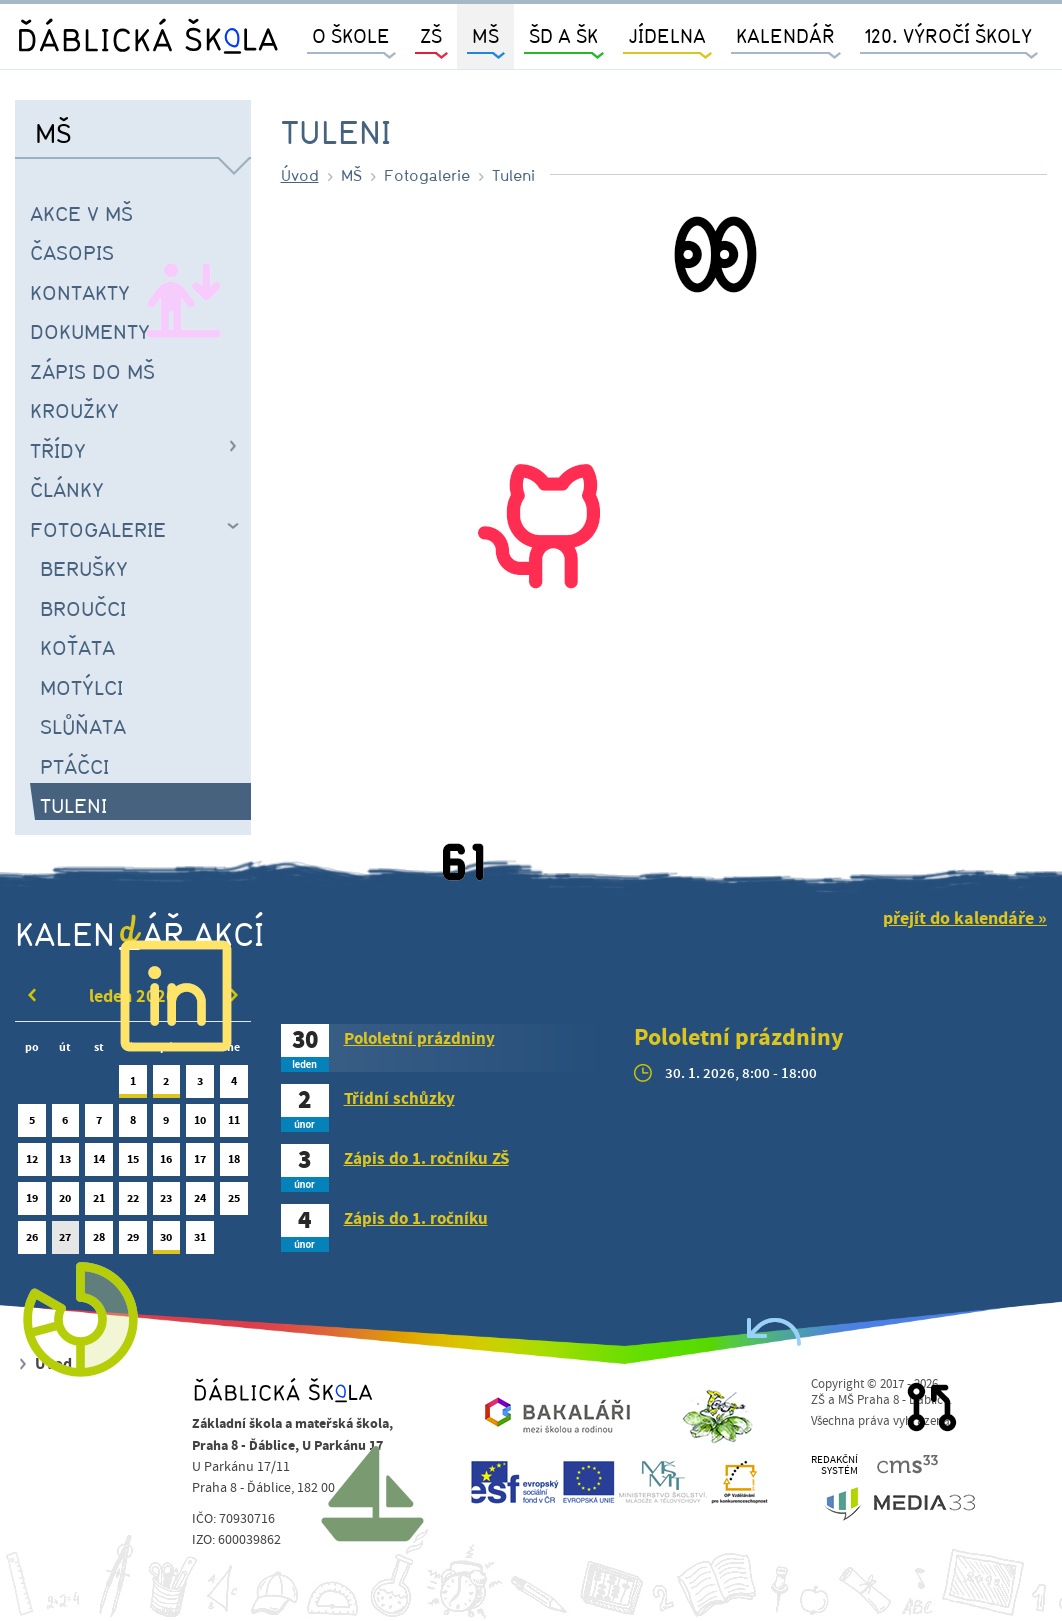 This screenshot has width=1062, height=1621. What do you see at coordinates (176, 996) in the screenshot?
I see `open LinkedIn profile or page` at bounding box center [176, 996].